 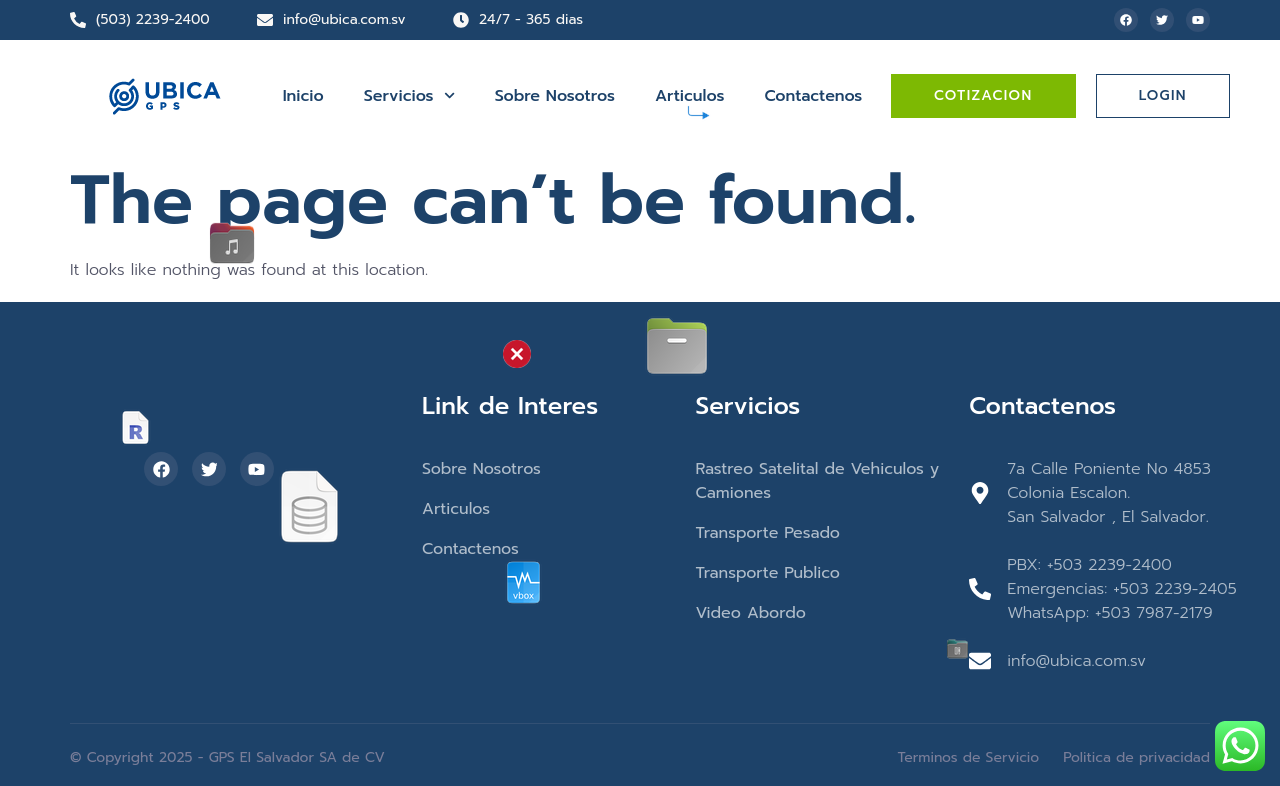 I want to click on open your music folder, so click(x=232, y=243).